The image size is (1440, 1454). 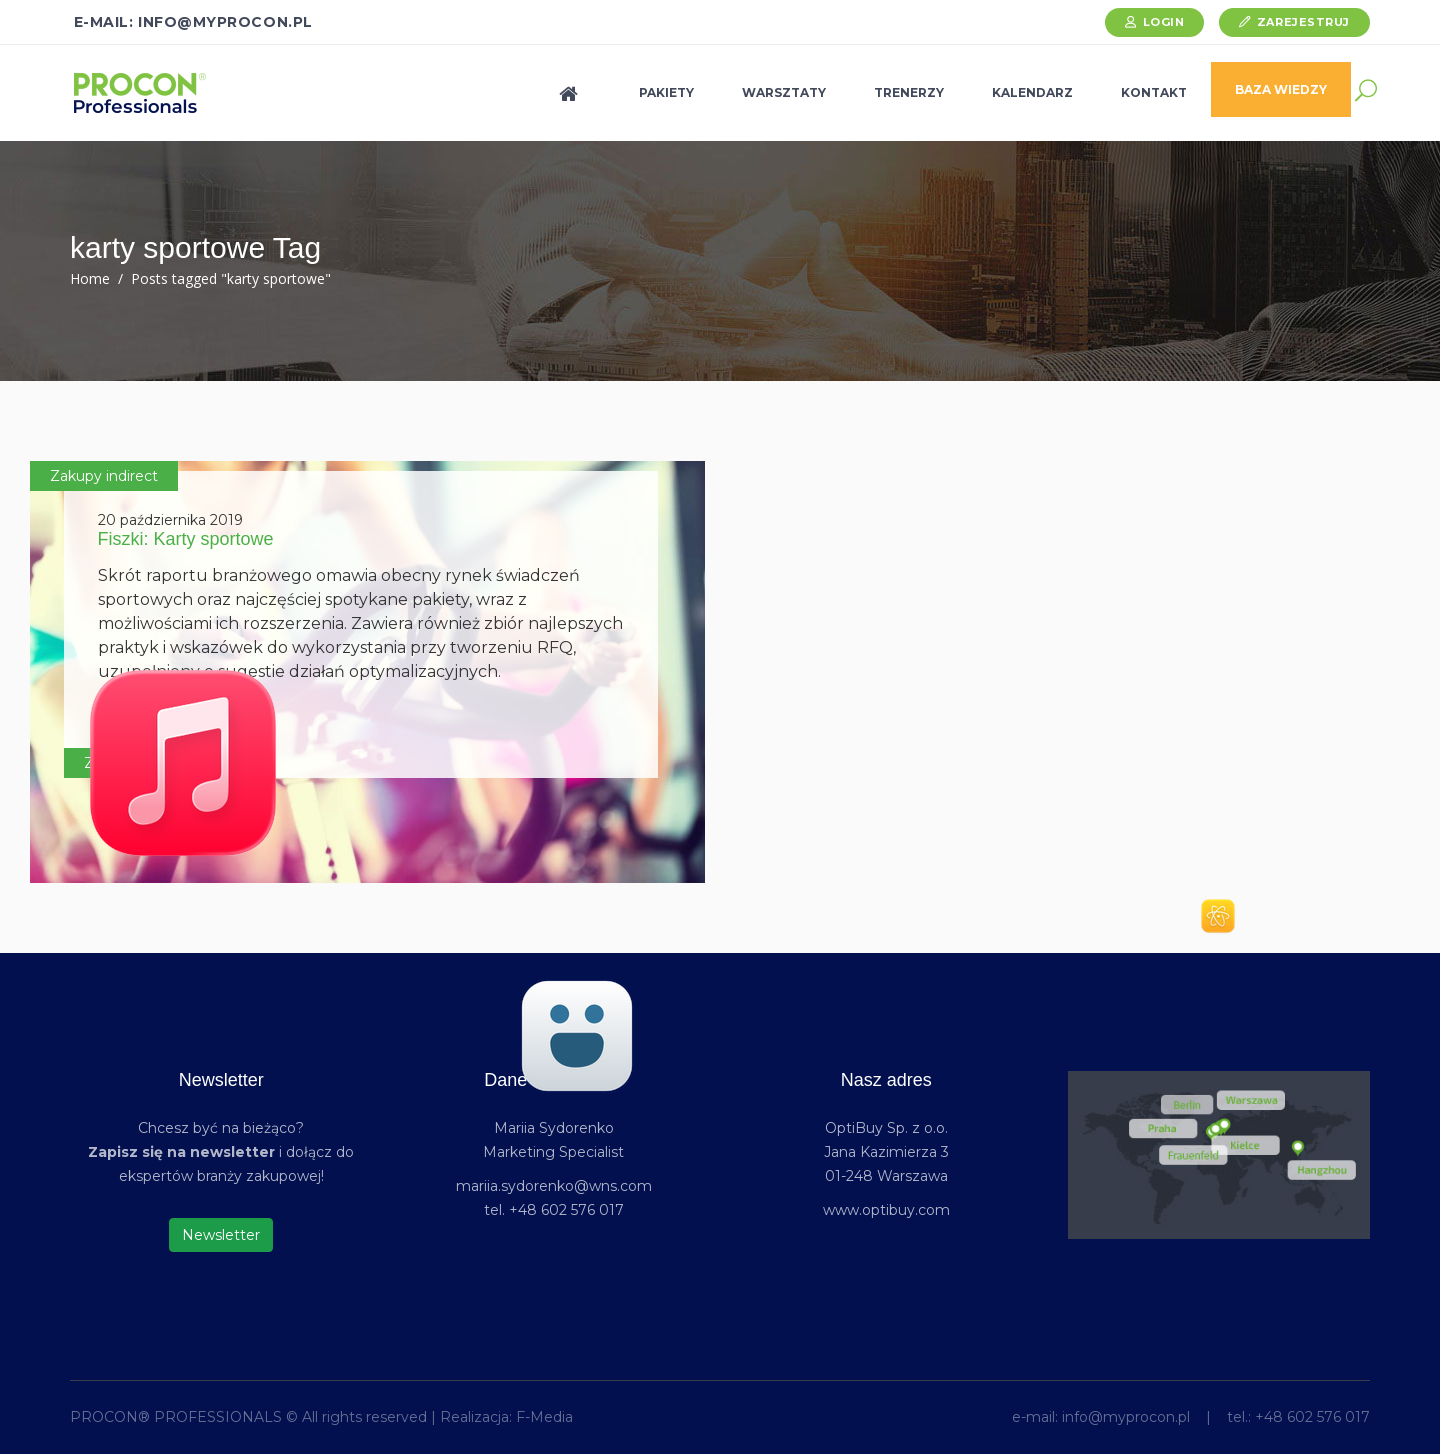 I want to click on open atom beta text editor, so click(x=1218, y=916).